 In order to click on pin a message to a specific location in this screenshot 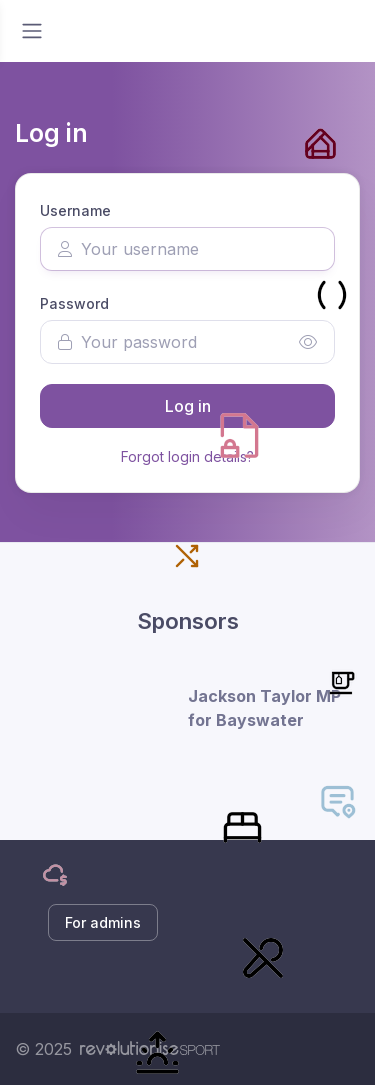, I will do `click(337, 800)`.